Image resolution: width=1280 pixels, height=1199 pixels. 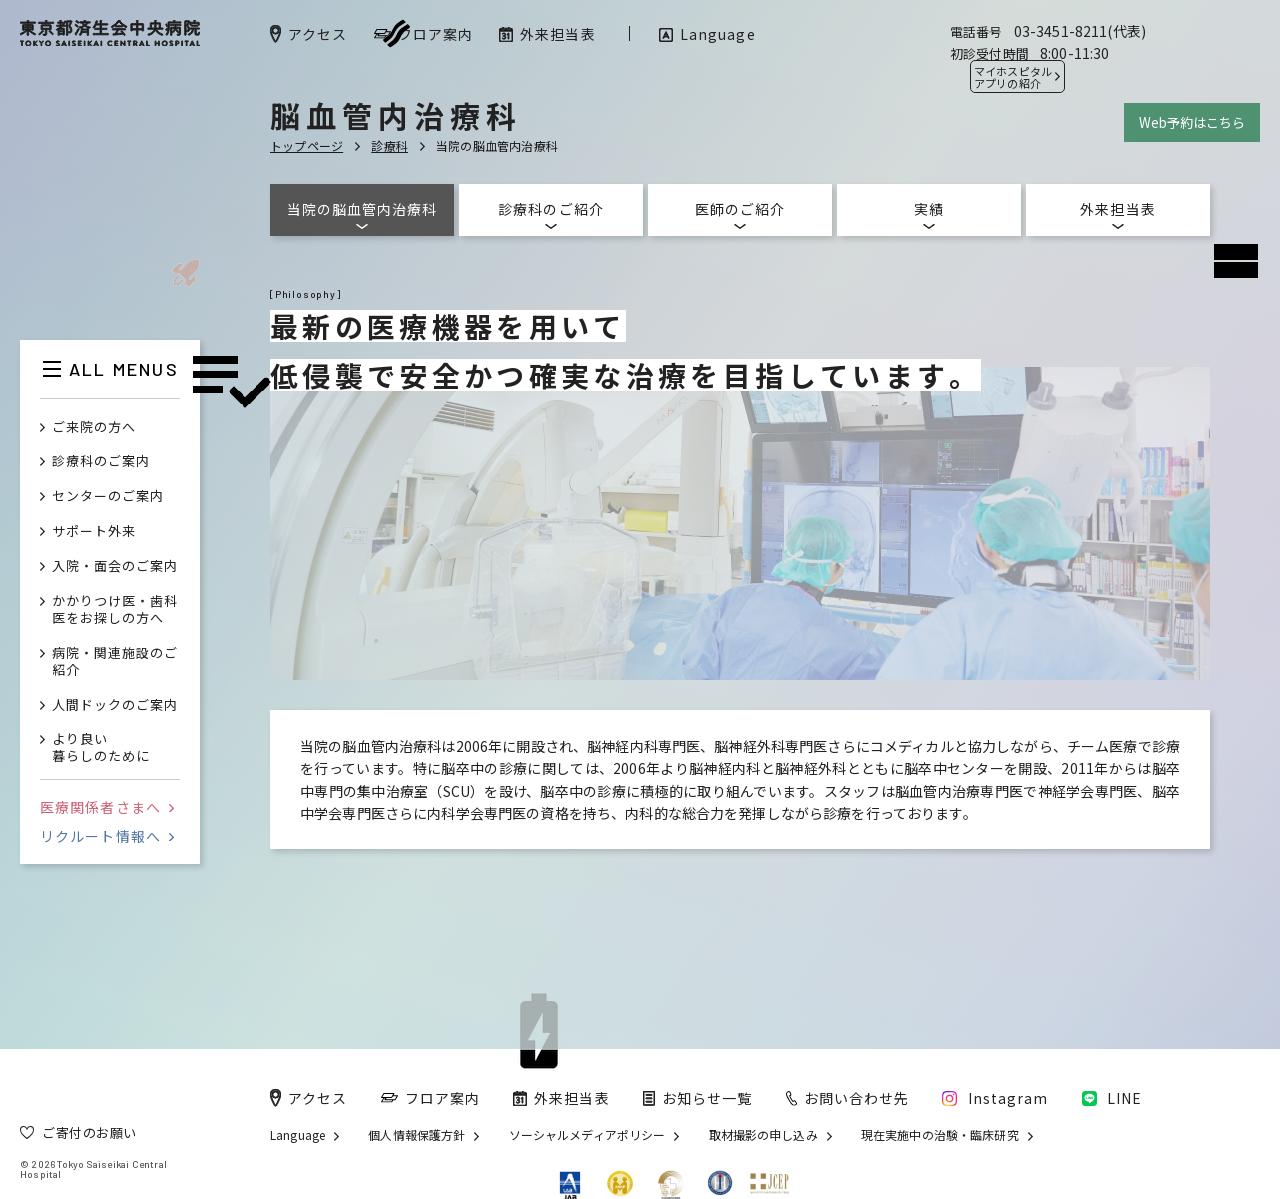 I want to click on indicates bacon or breakfast food option, so click(x=396, y=33).